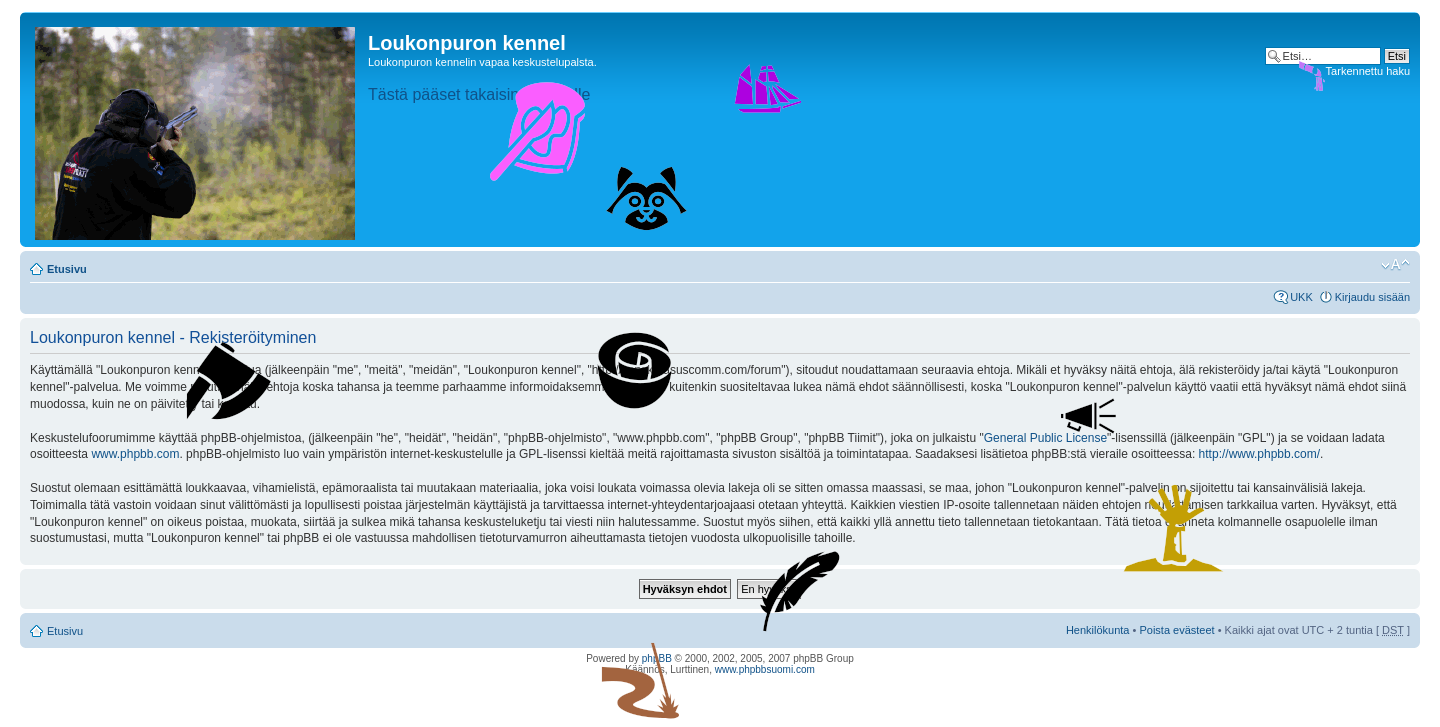 The height and width of the screenshot is (727, 1440). Describe the element at coordinates (1089, 416) in the screenshot. I see `make an announcement or broadcast` at that location.